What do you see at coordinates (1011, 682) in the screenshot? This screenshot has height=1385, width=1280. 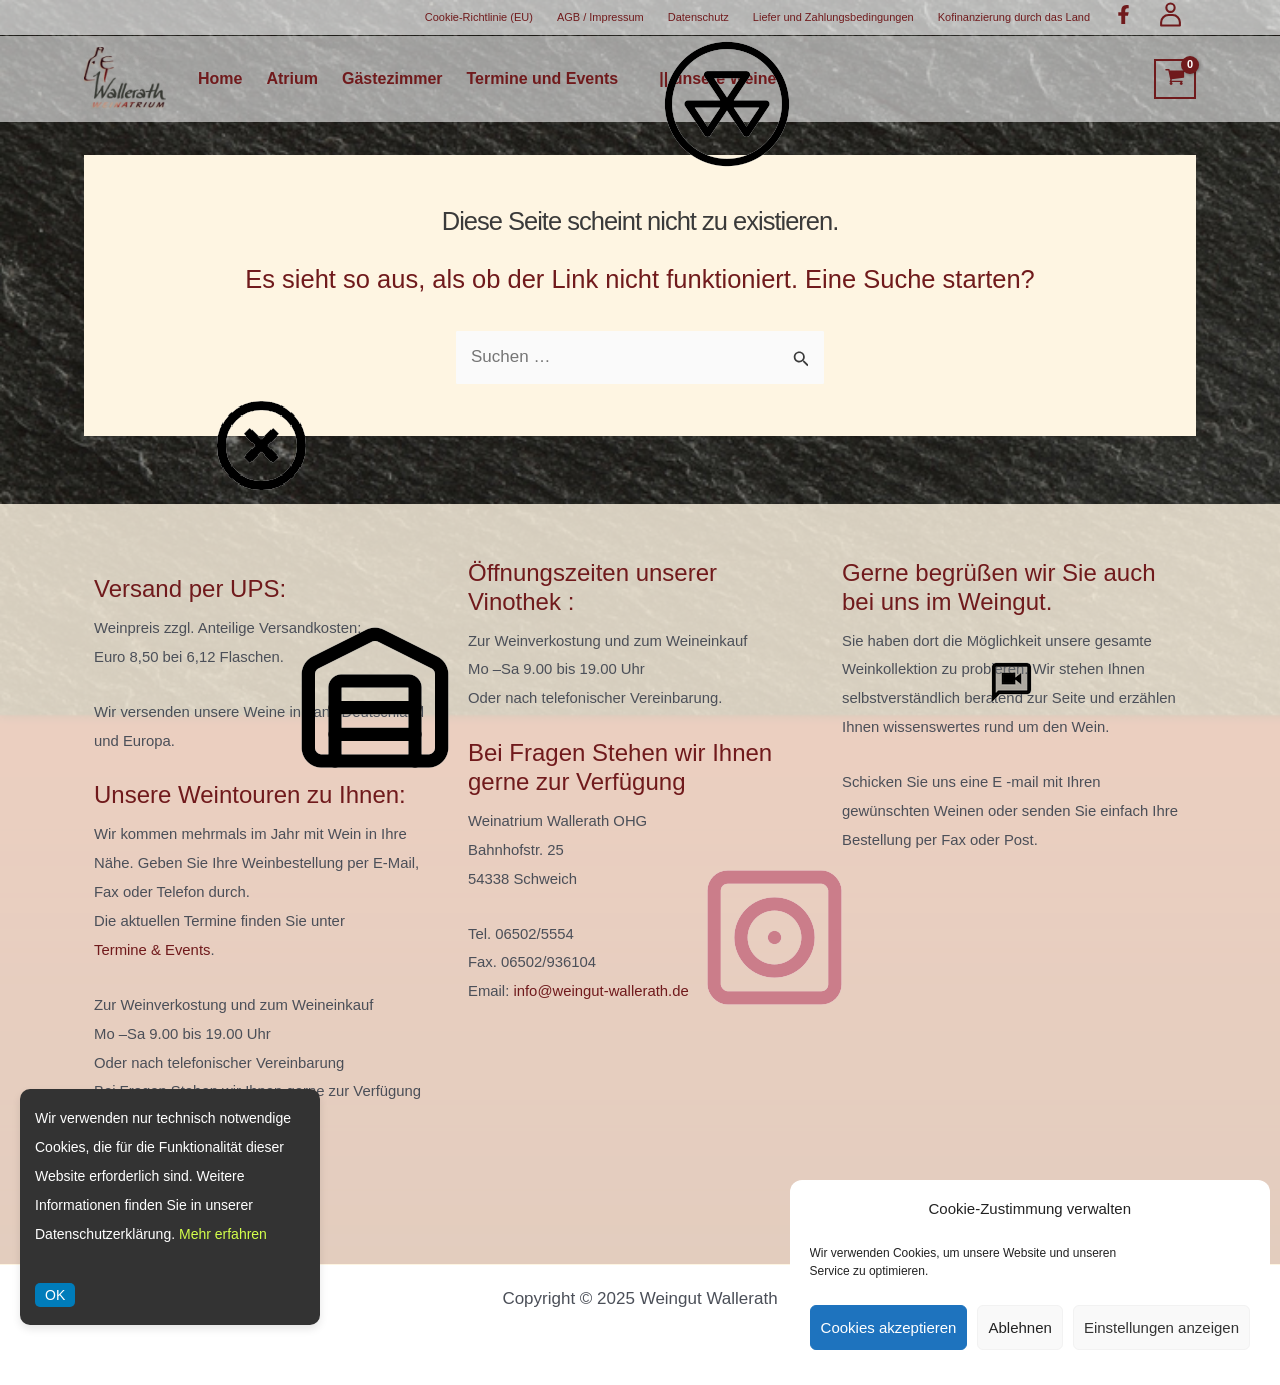 I see `start a video chat conversation` at bounding box center [1011, 682].